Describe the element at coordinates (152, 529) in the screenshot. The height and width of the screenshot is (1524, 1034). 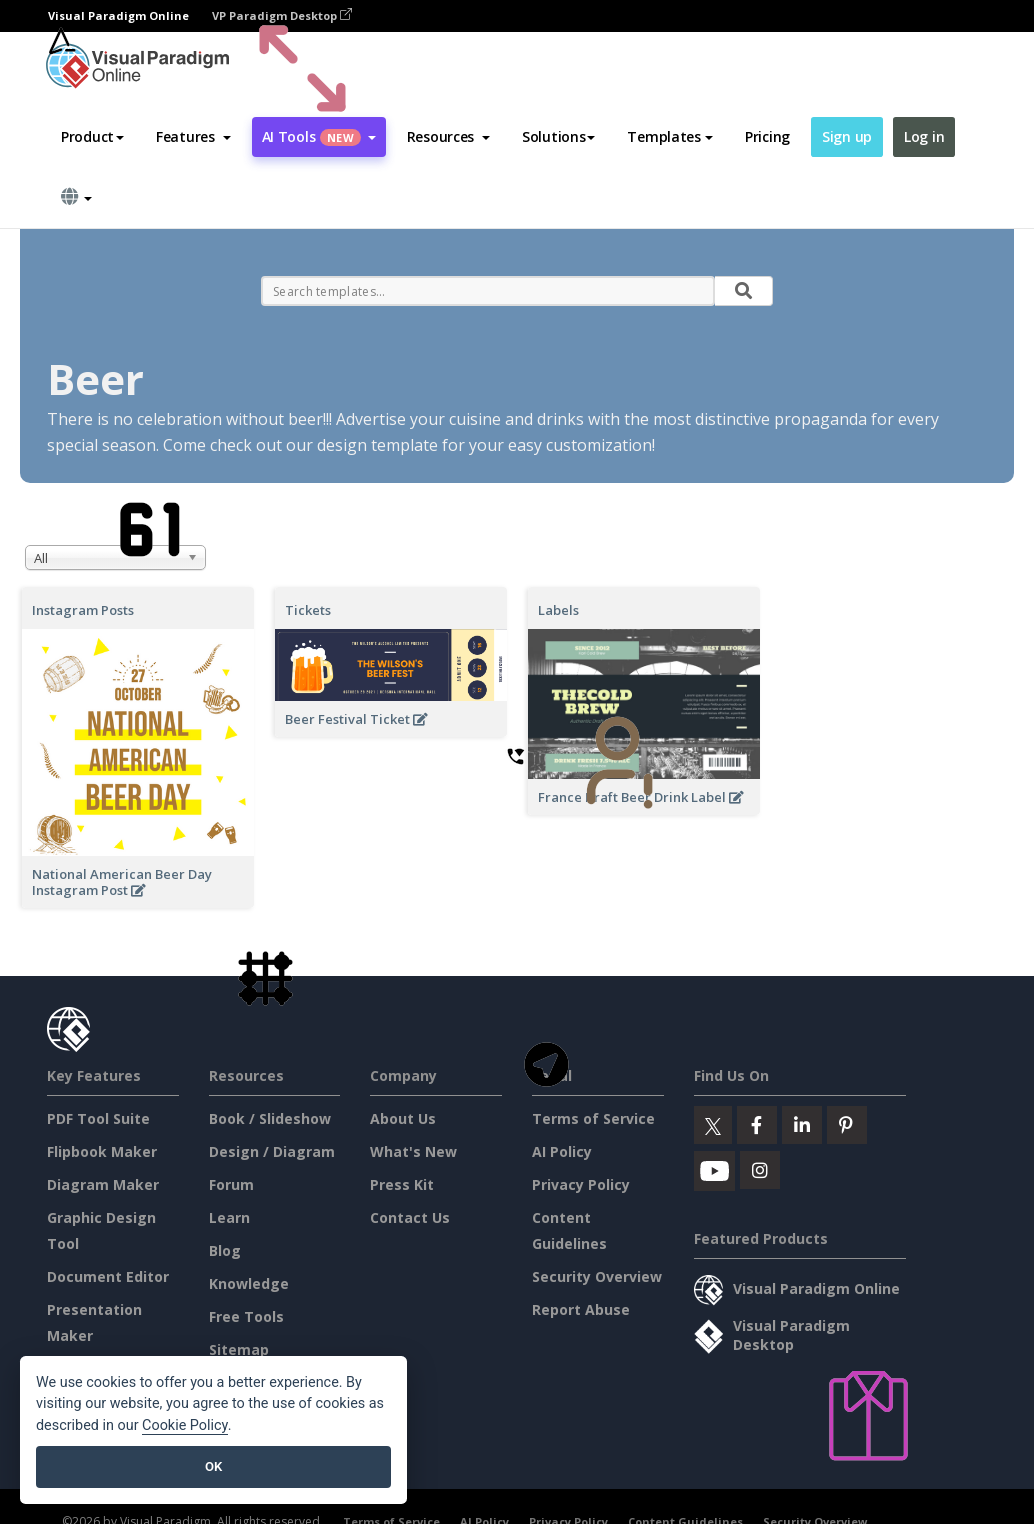
I see `displays the number 61 as a badge or counter` at that location.